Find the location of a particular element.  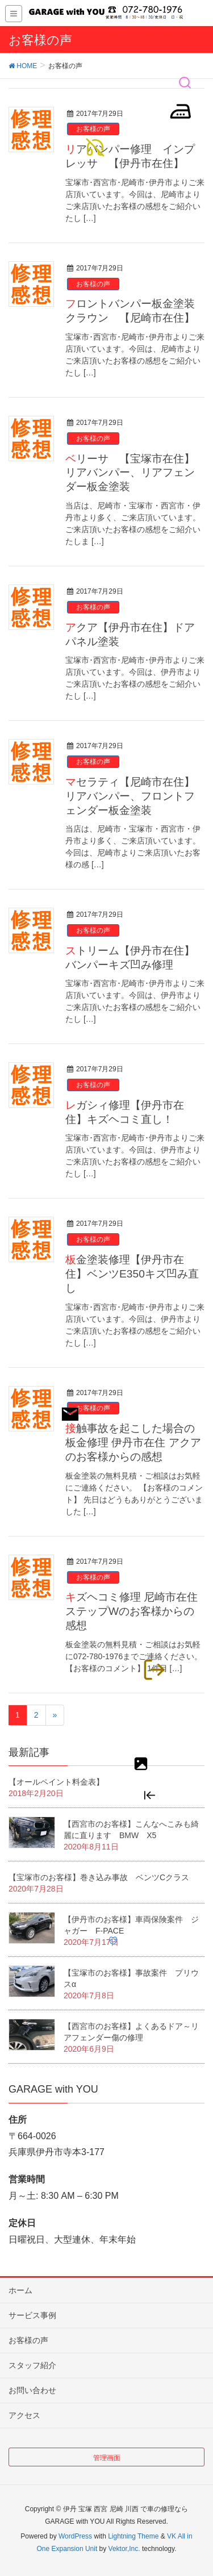

select high heat ironing setting is located at coordinates (181, 111).